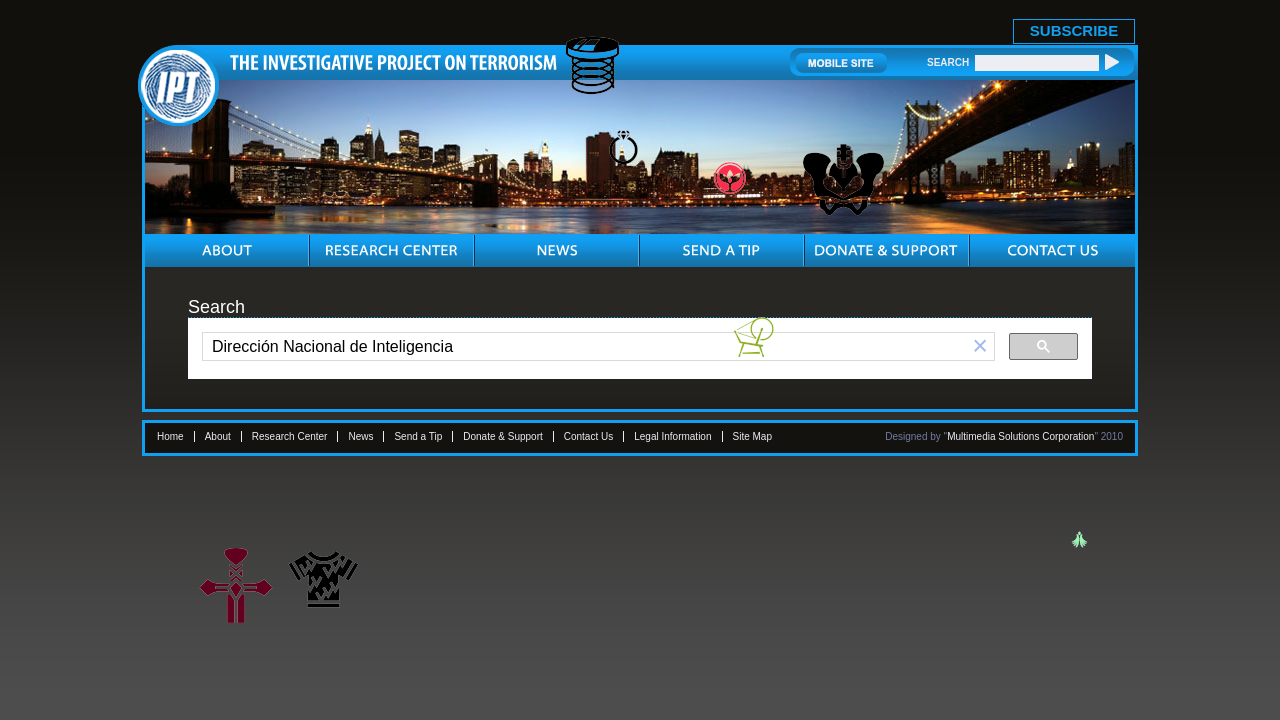 The image size is (1280, 720). Describe the element at coordinates (236, 585) in the screenshot. I see `select a sword or melee weapon in a game inventory` at that location.